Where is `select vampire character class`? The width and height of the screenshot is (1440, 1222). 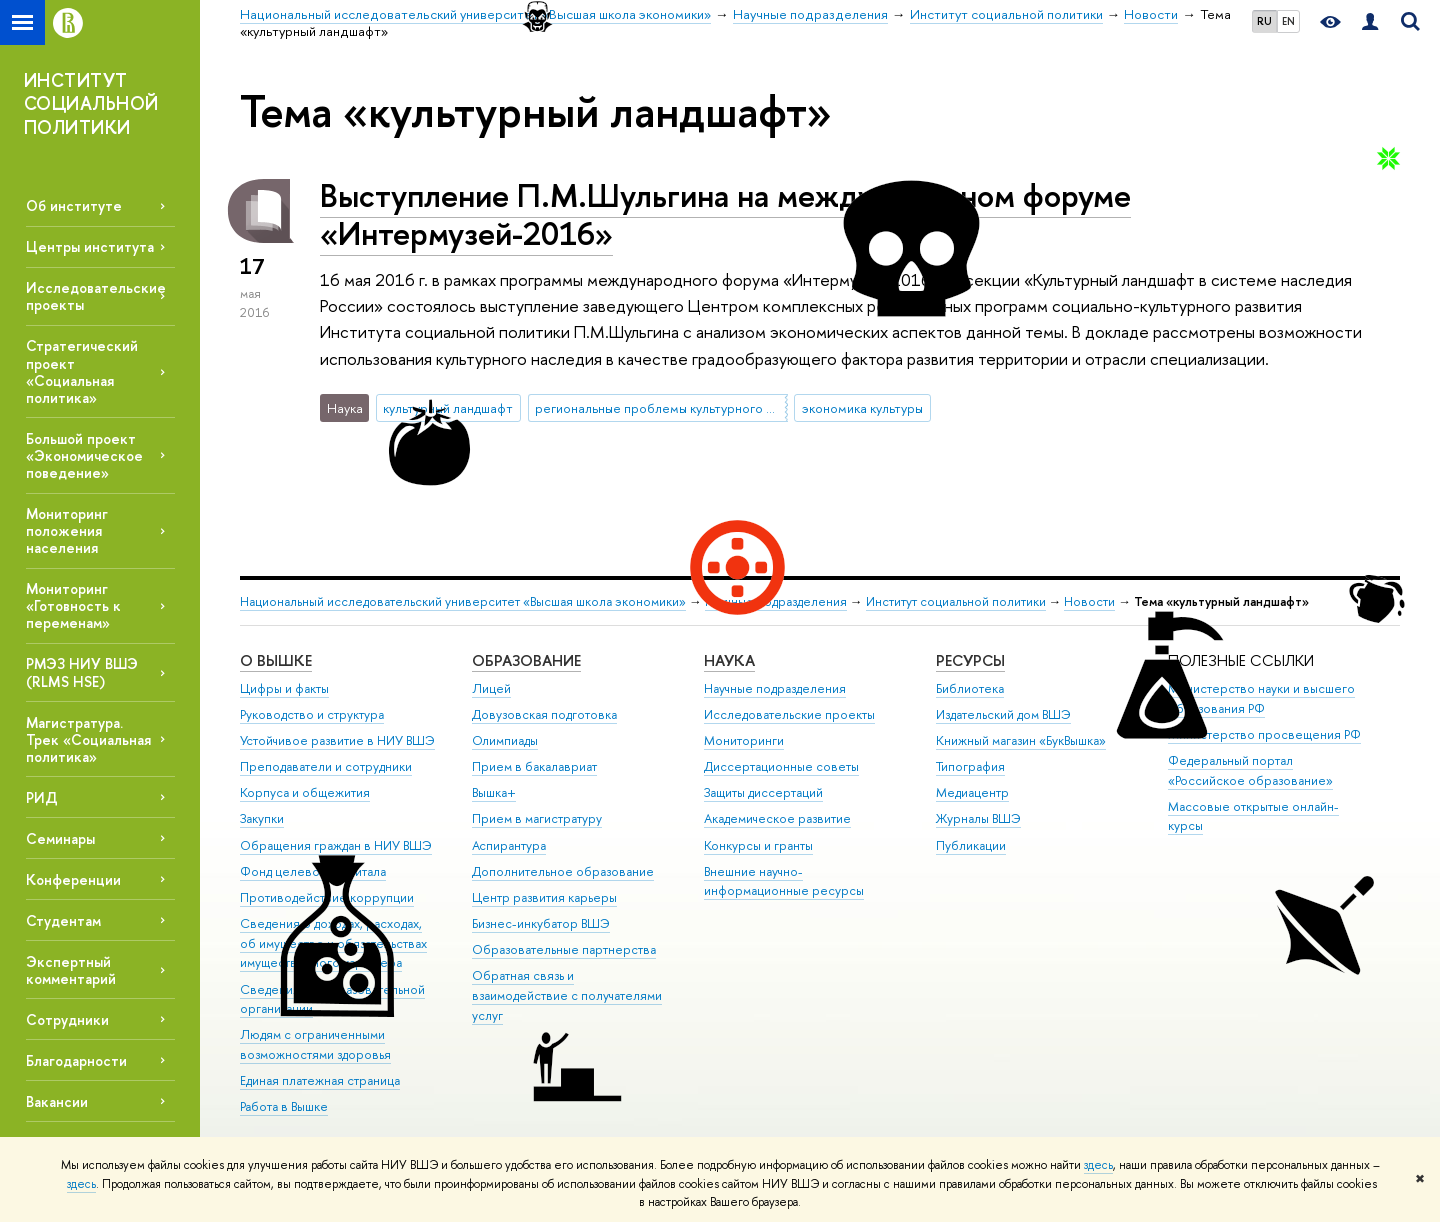 select vampire character class is located at coordinates (537, 16).